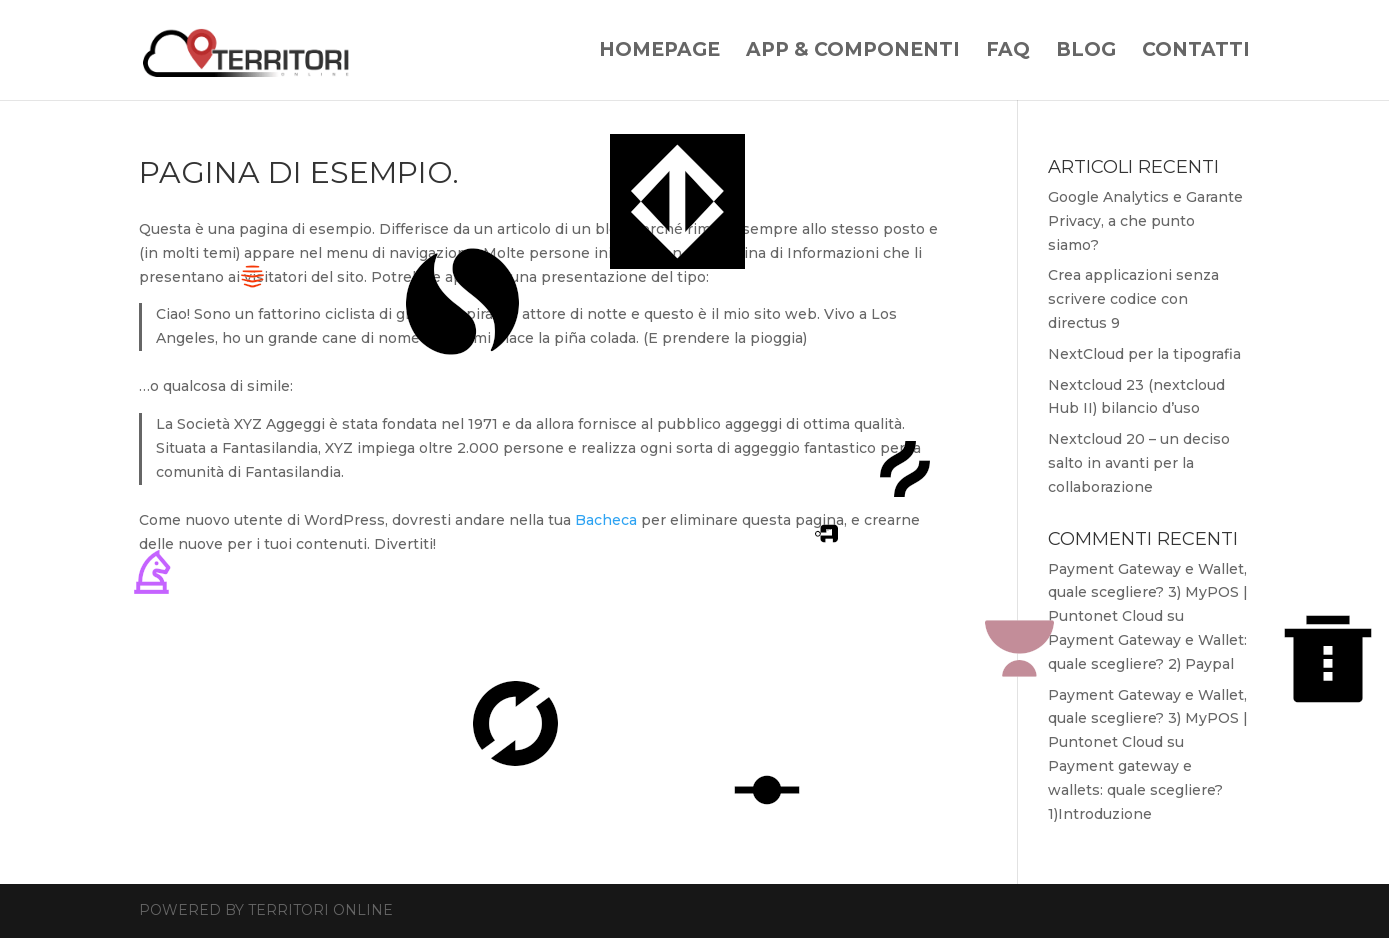 The width and height of the screenshot is (1389, 938). I want to click on play chess game, so click(152, 573).